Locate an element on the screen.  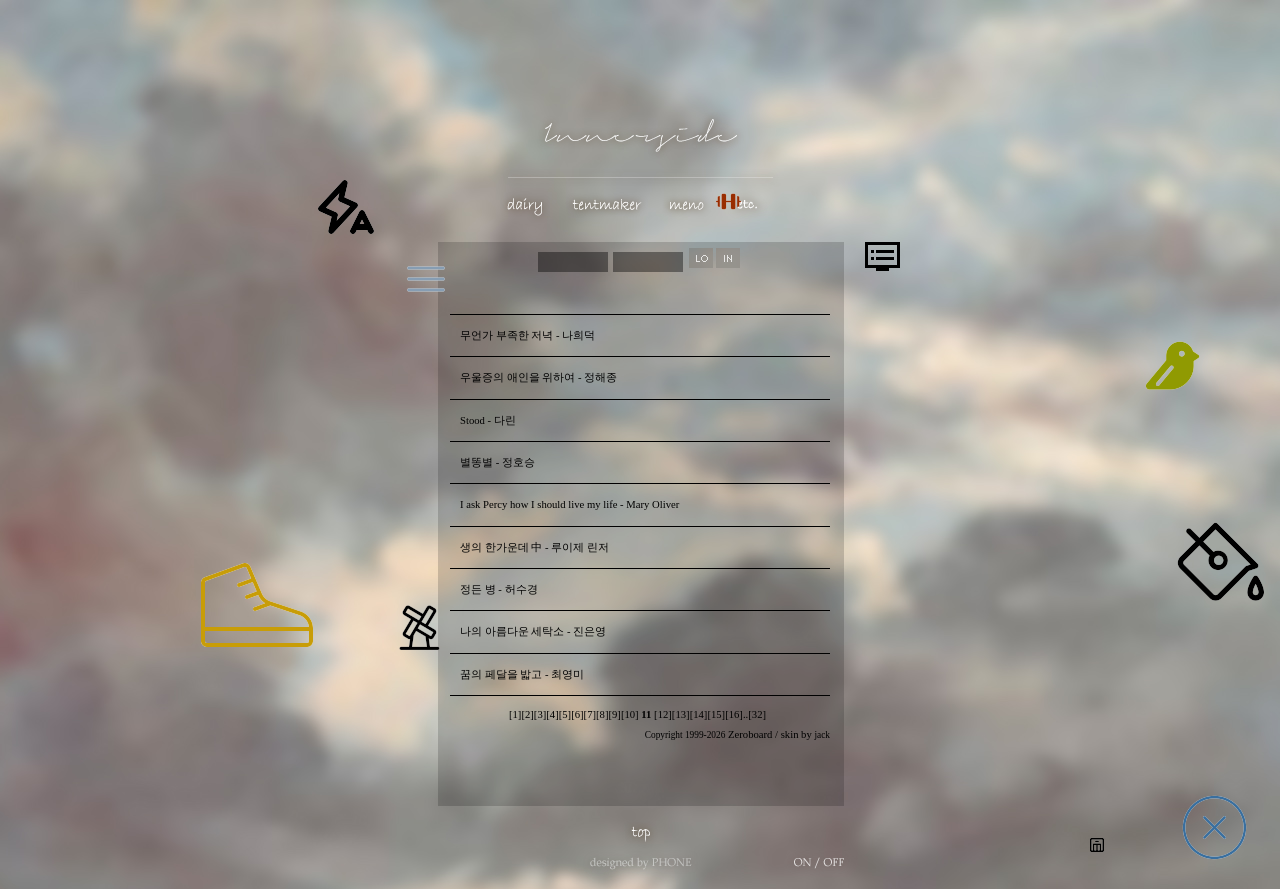
browse footwear or shoe products is located at coordinates (251, 609).